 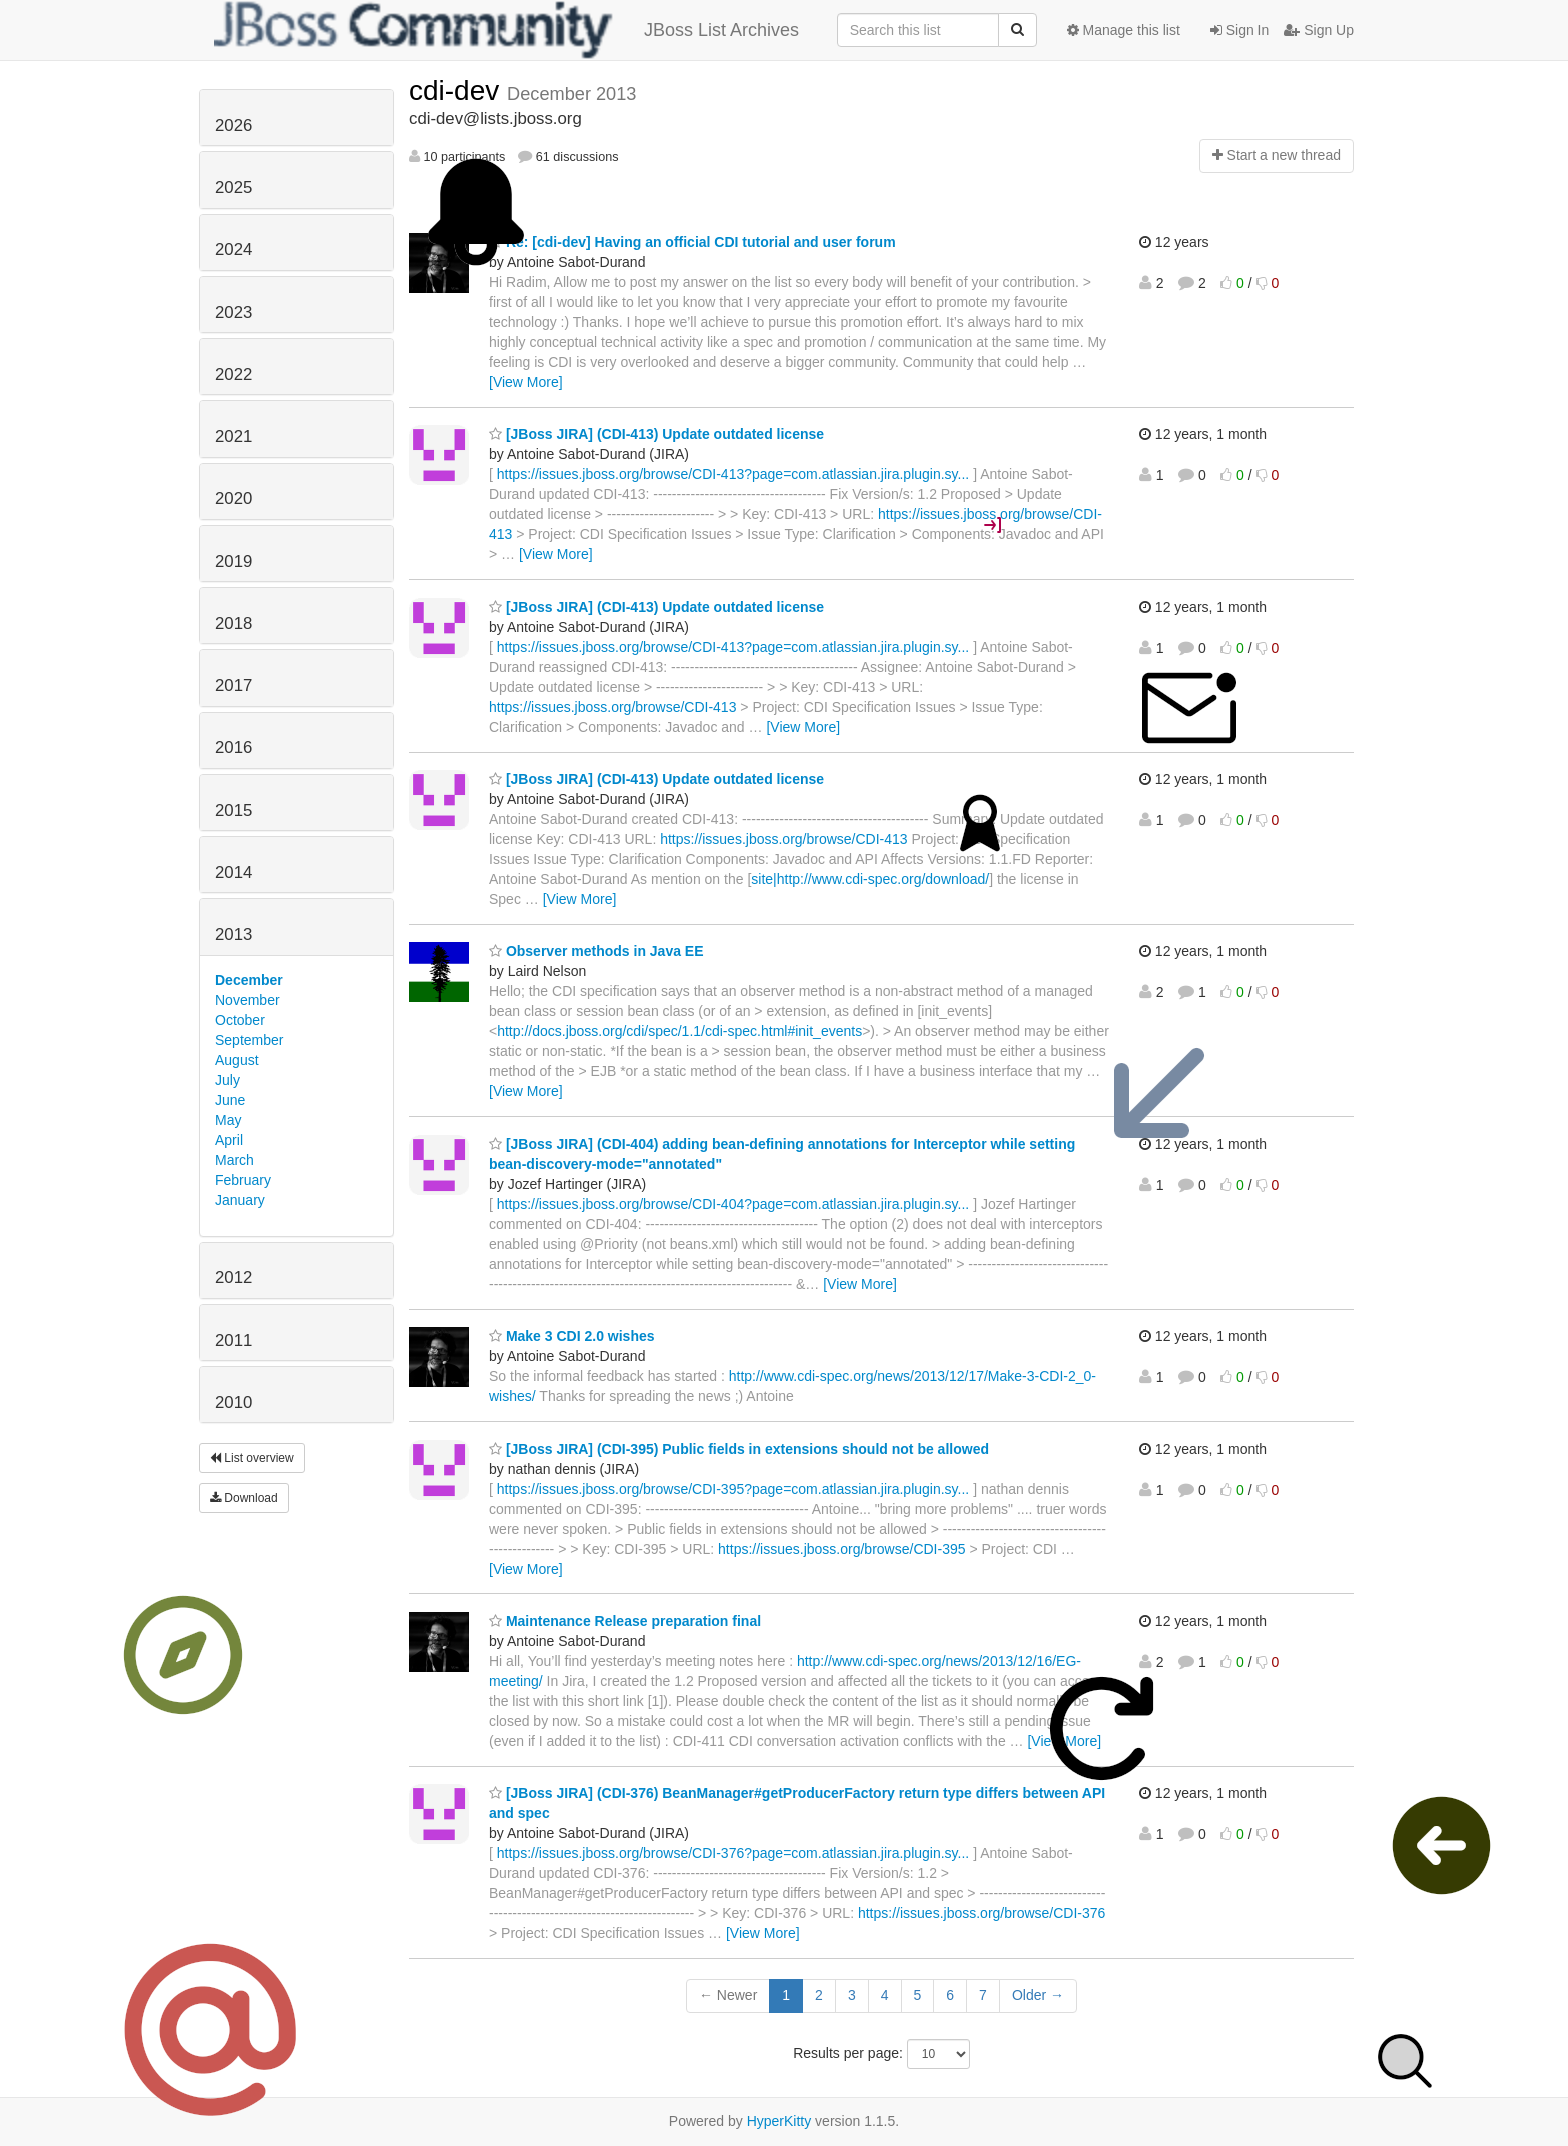 I want to click on go back to the previous screen, so click(x=1441, y=1845).